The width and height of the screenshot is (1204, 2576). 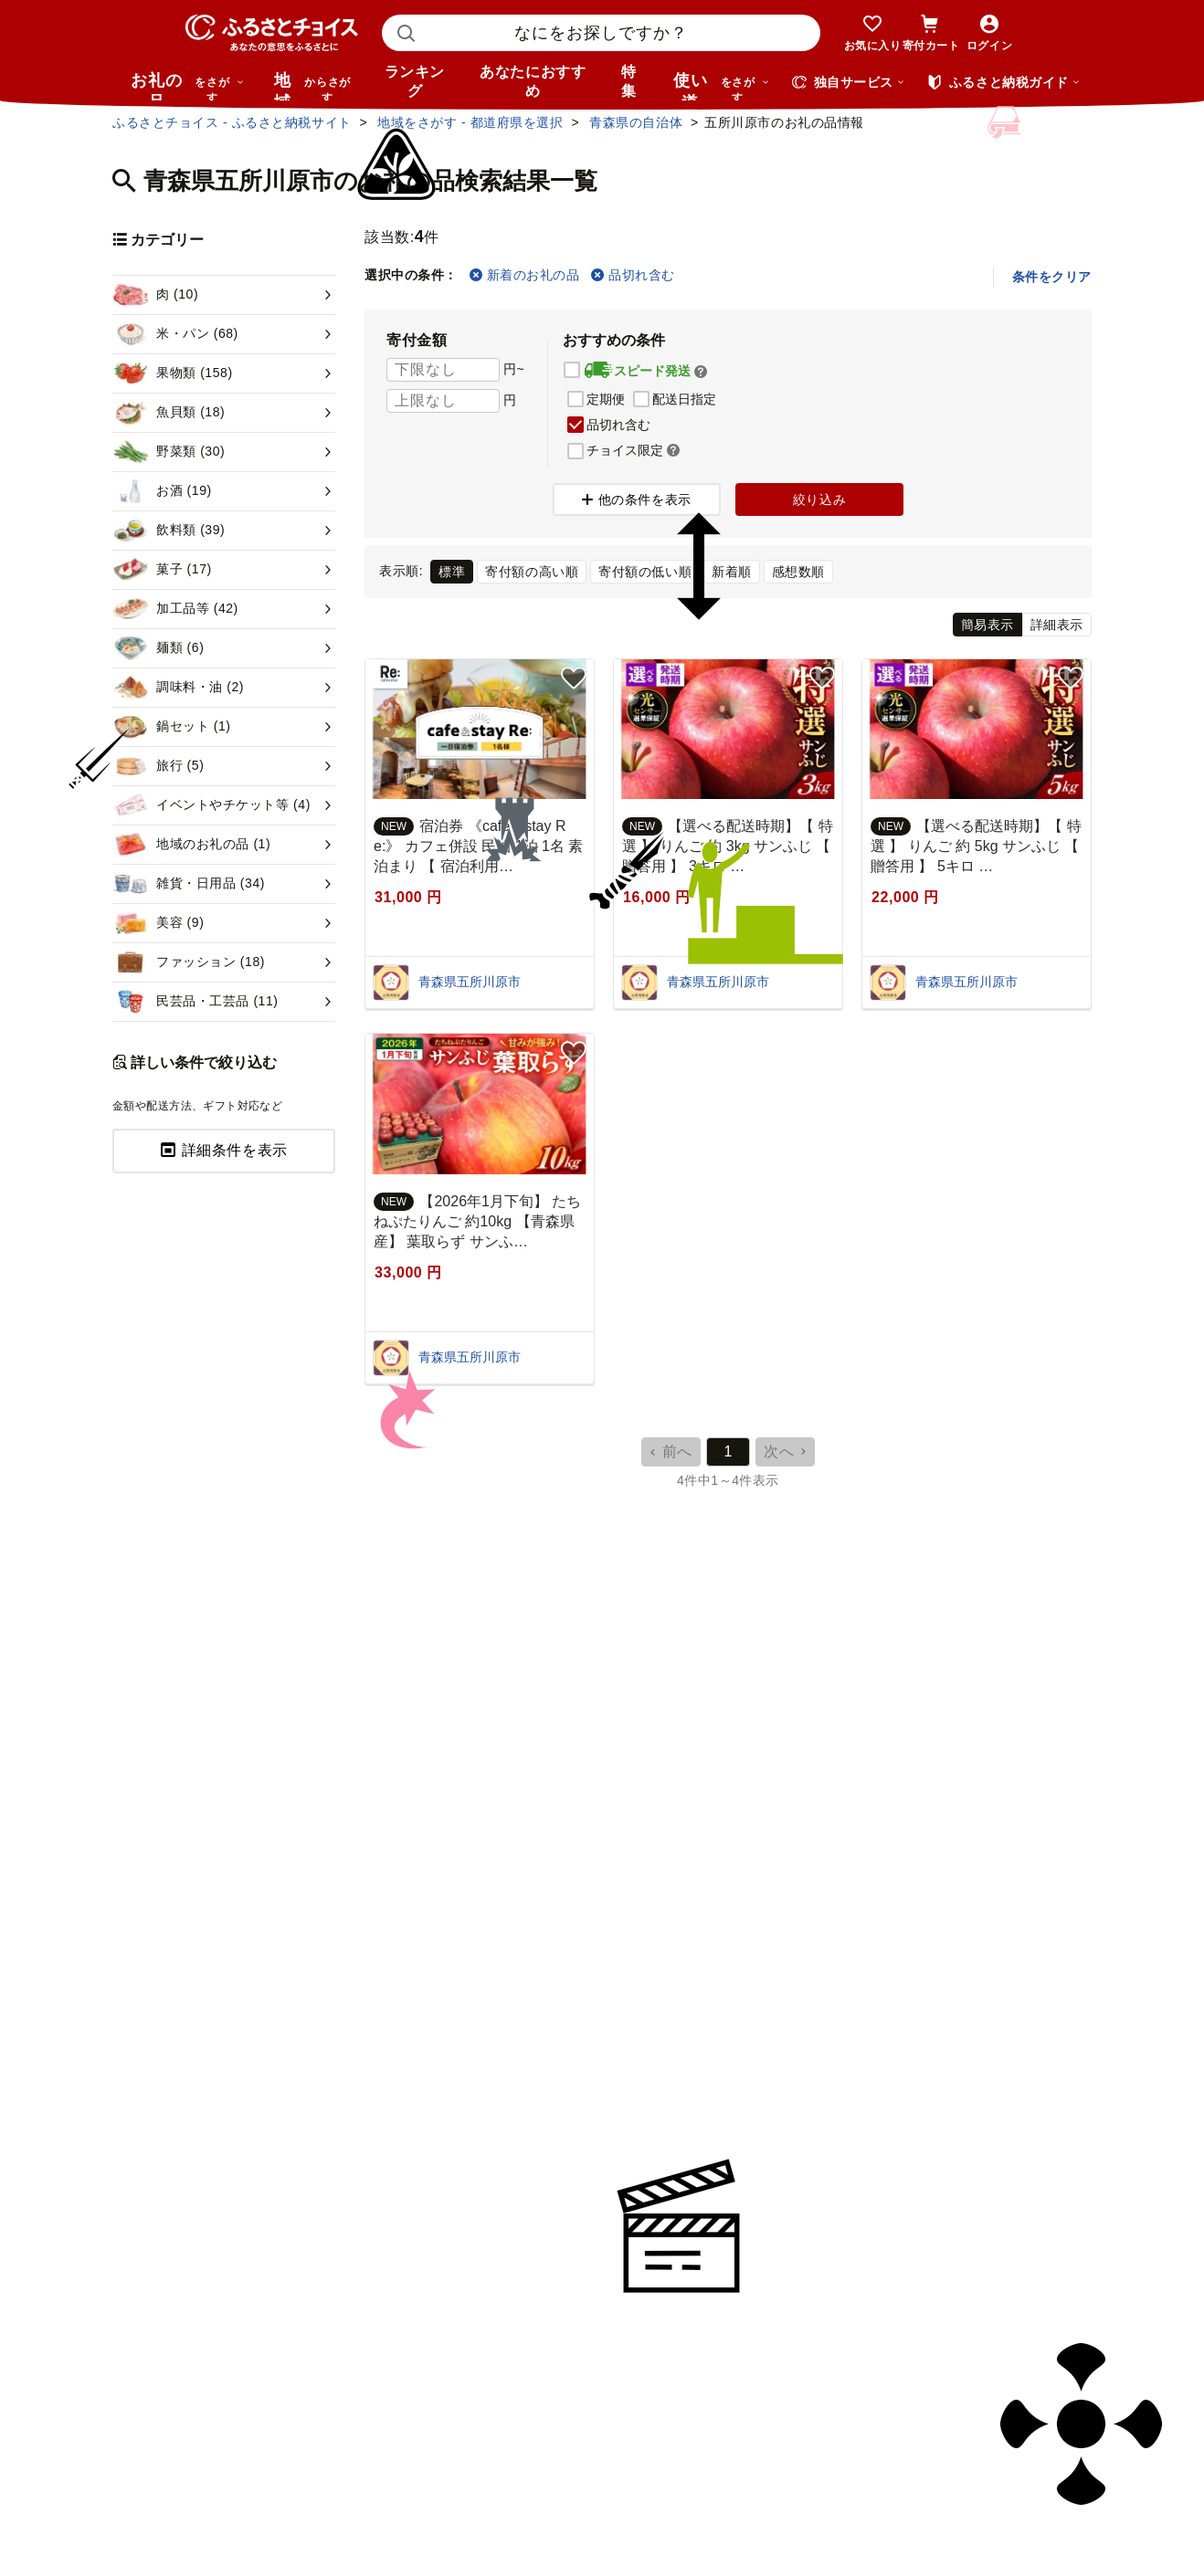 What do you see at coordinates (513, 829) in the screenshot?
I see `demolish or destroy a building` at bounding box center [513, 829].